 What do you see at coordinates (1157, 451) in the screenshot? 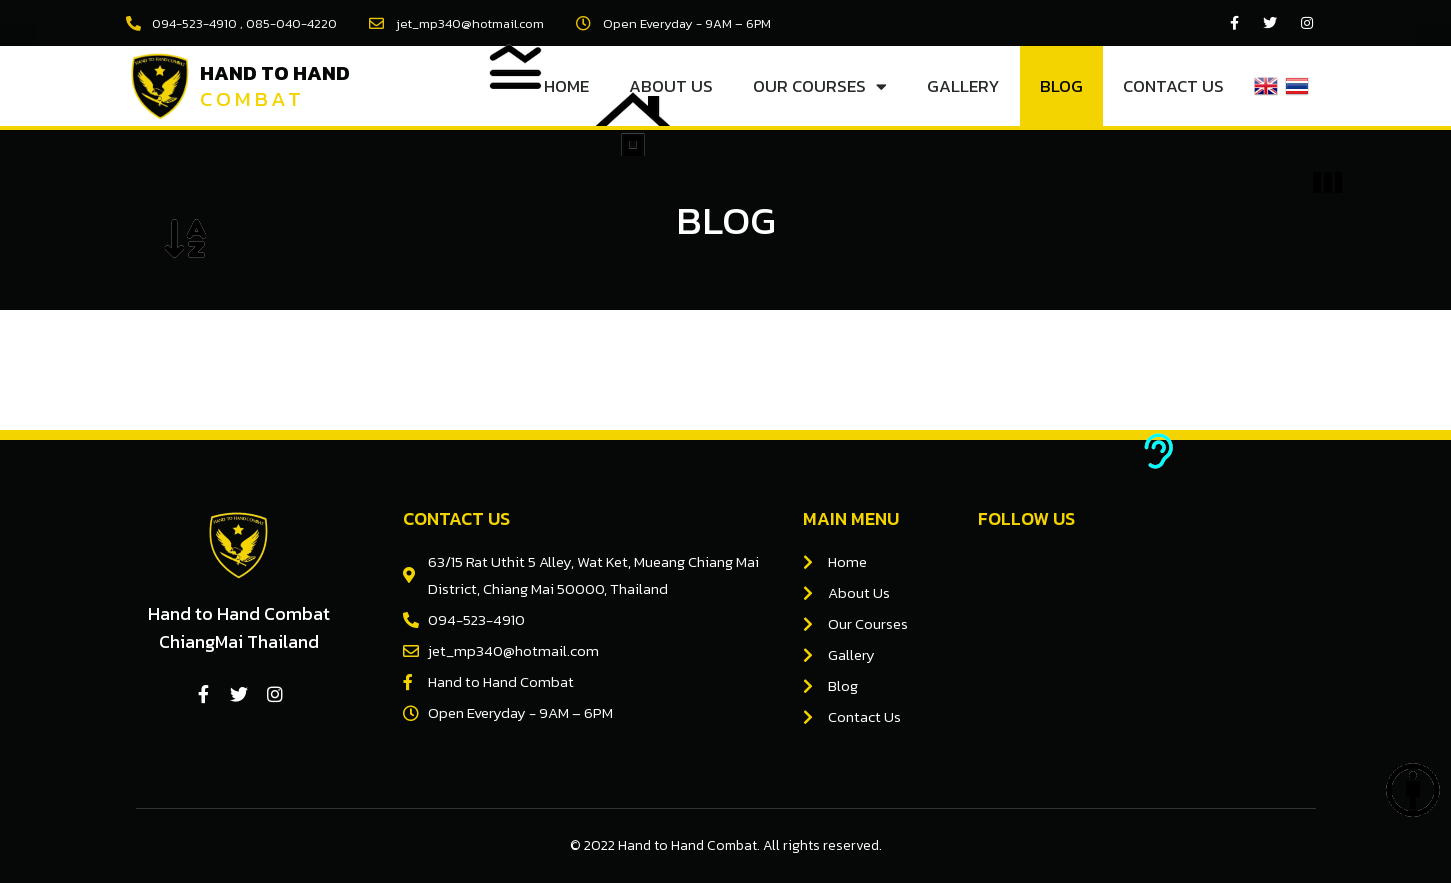
I see `enable audio or listening features` at bounding box center [1157, 451].